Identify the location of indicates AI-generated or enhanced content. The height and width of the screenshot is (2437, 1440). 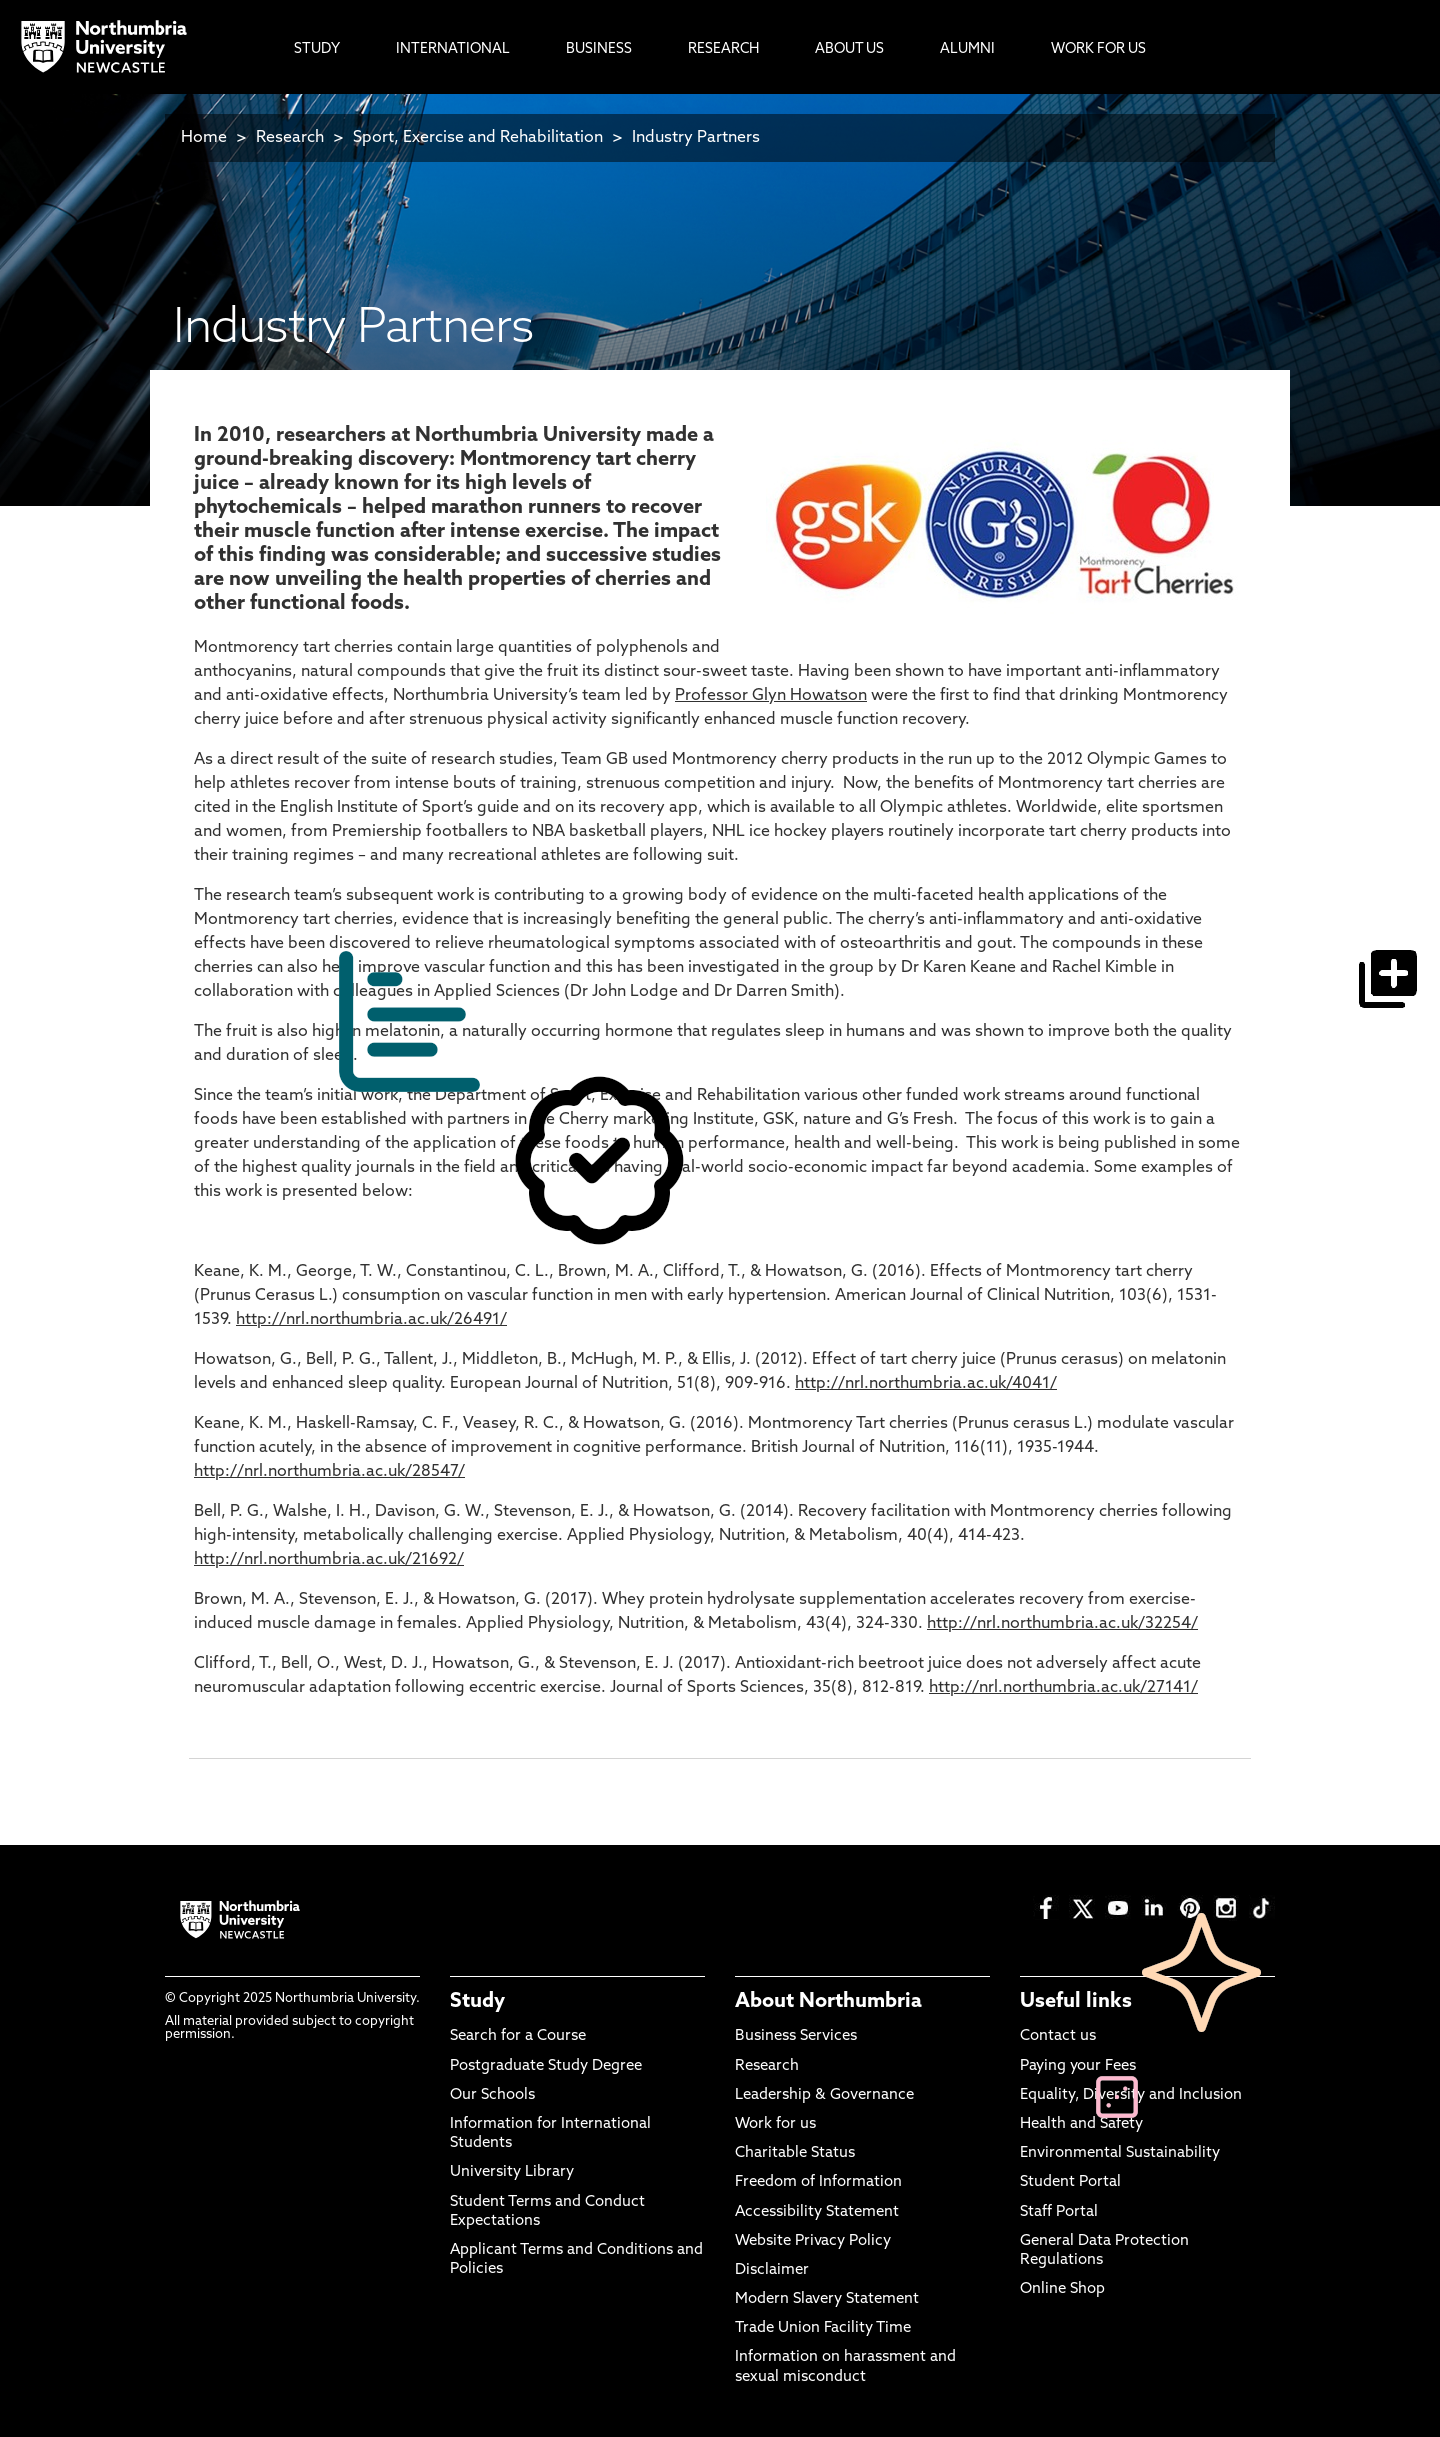
(1201, 1972).